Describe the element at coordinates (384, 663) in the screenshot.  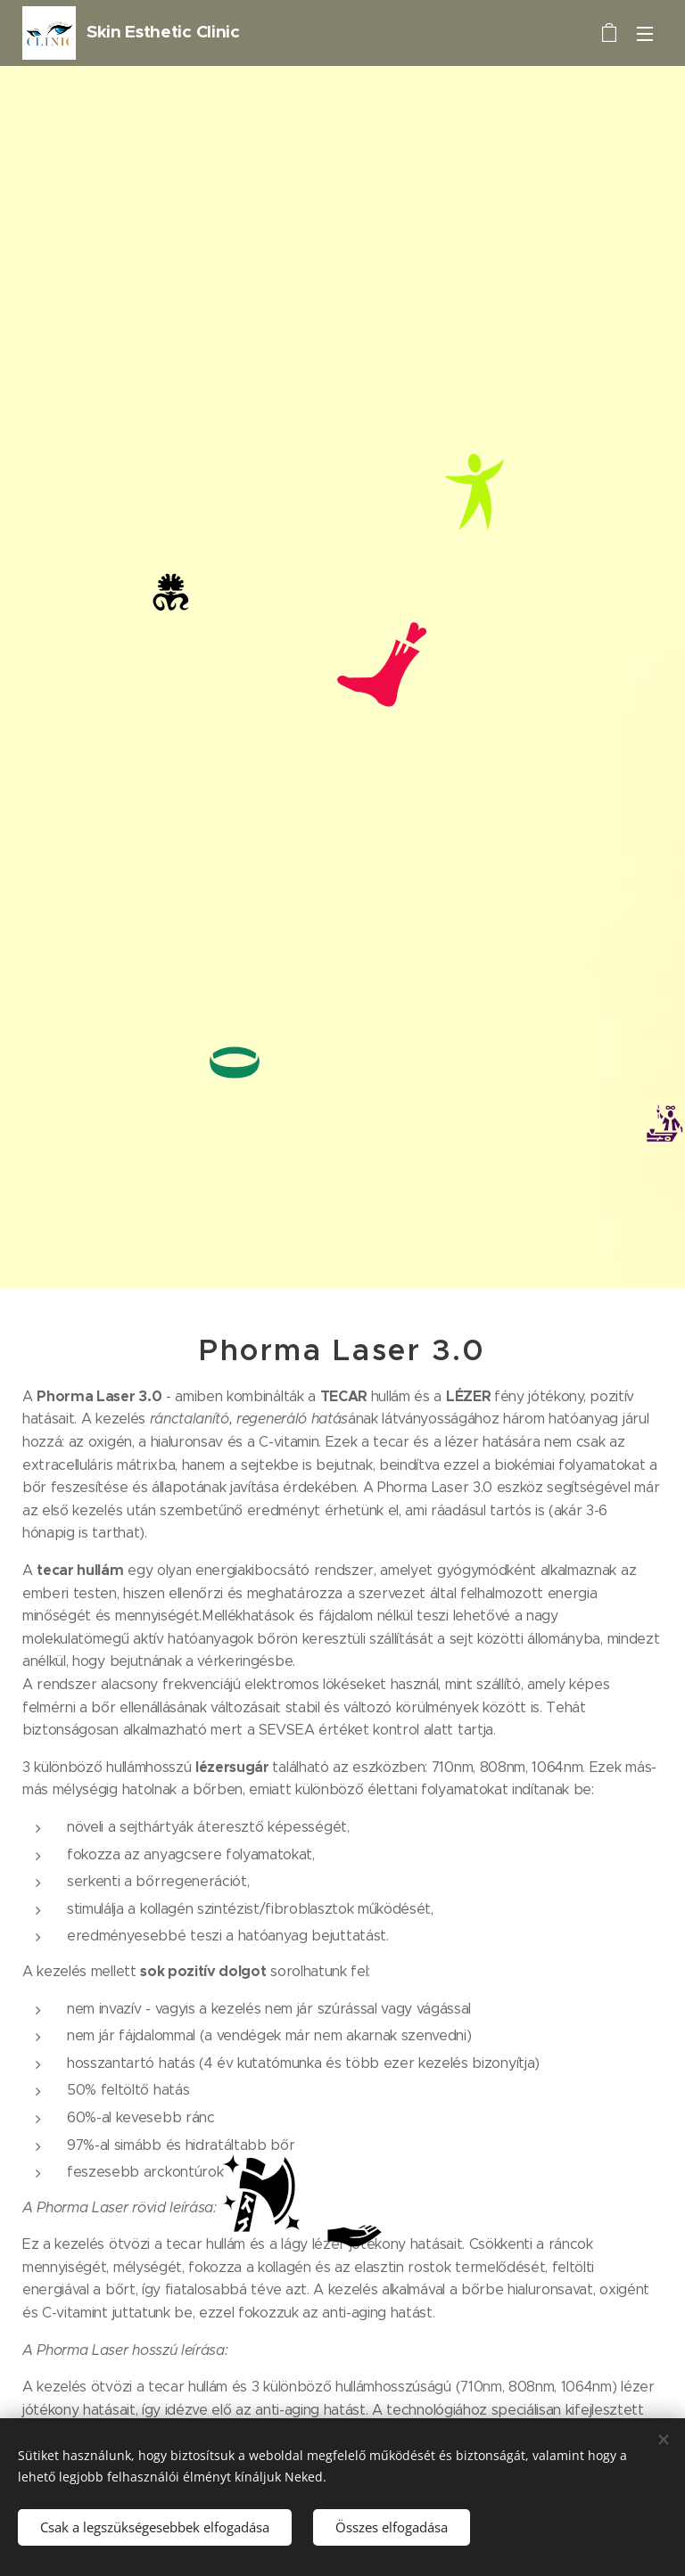
I see `indicates character injury or damage state` at that location.